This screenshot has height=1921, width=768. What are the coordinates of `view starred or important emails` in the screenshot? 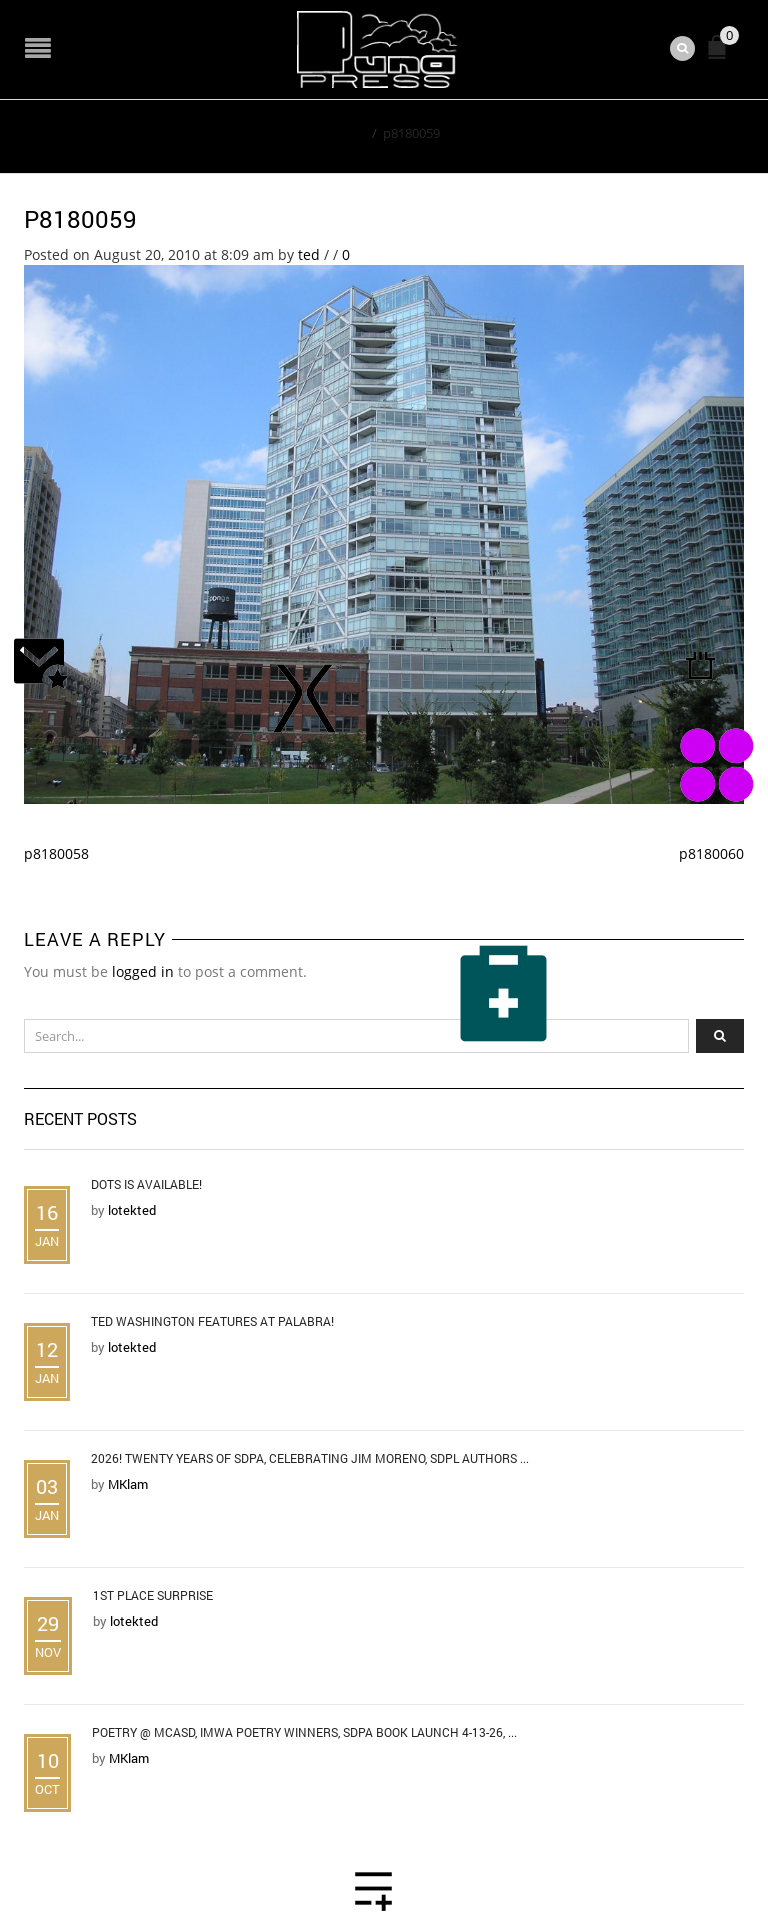 It's located at (39, 661).